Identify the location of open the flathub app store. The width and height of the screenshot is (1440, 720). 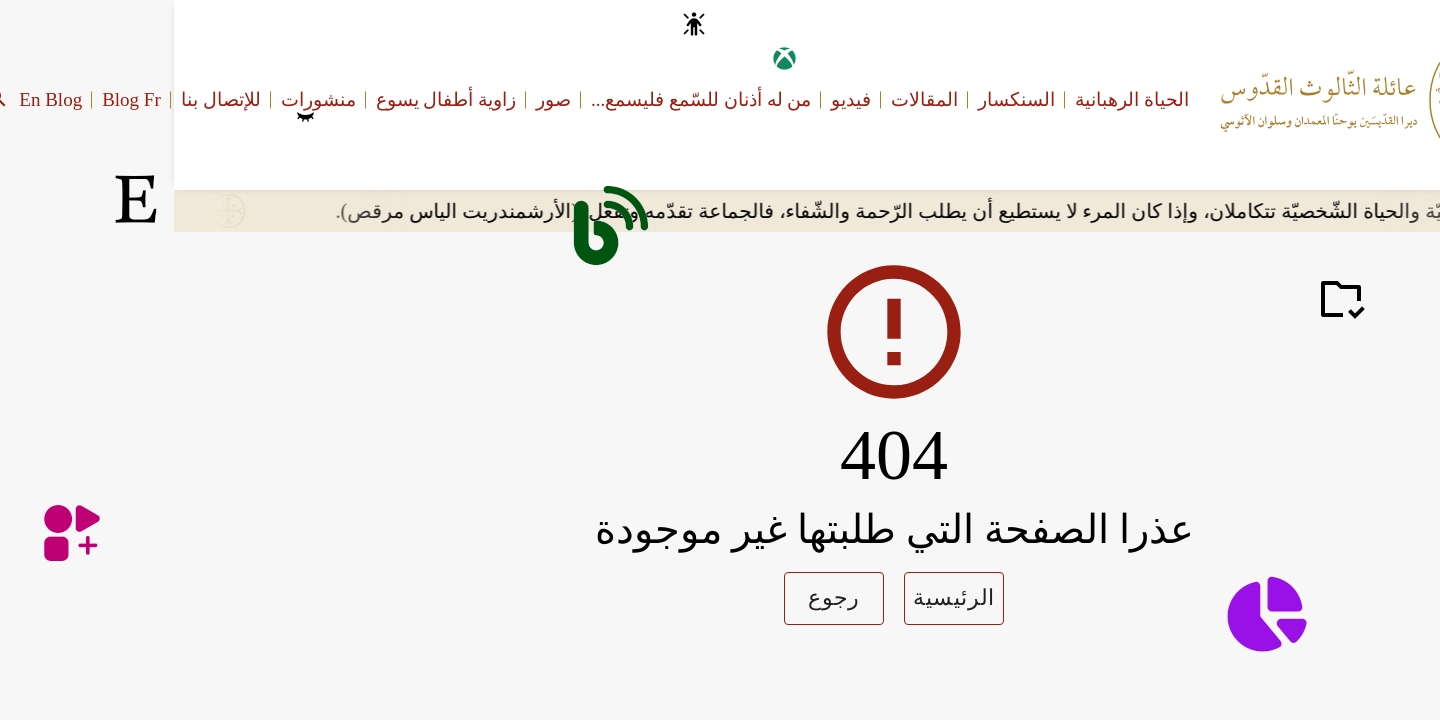
(72, 533).